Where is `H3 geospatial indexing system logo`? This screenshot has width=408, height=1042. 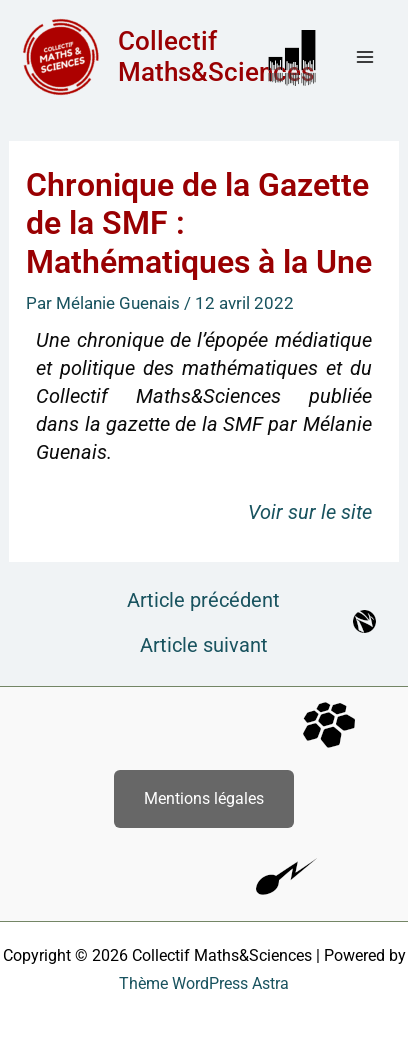 H3 geospatial indexing system logo is located at coordinates (329, 725).